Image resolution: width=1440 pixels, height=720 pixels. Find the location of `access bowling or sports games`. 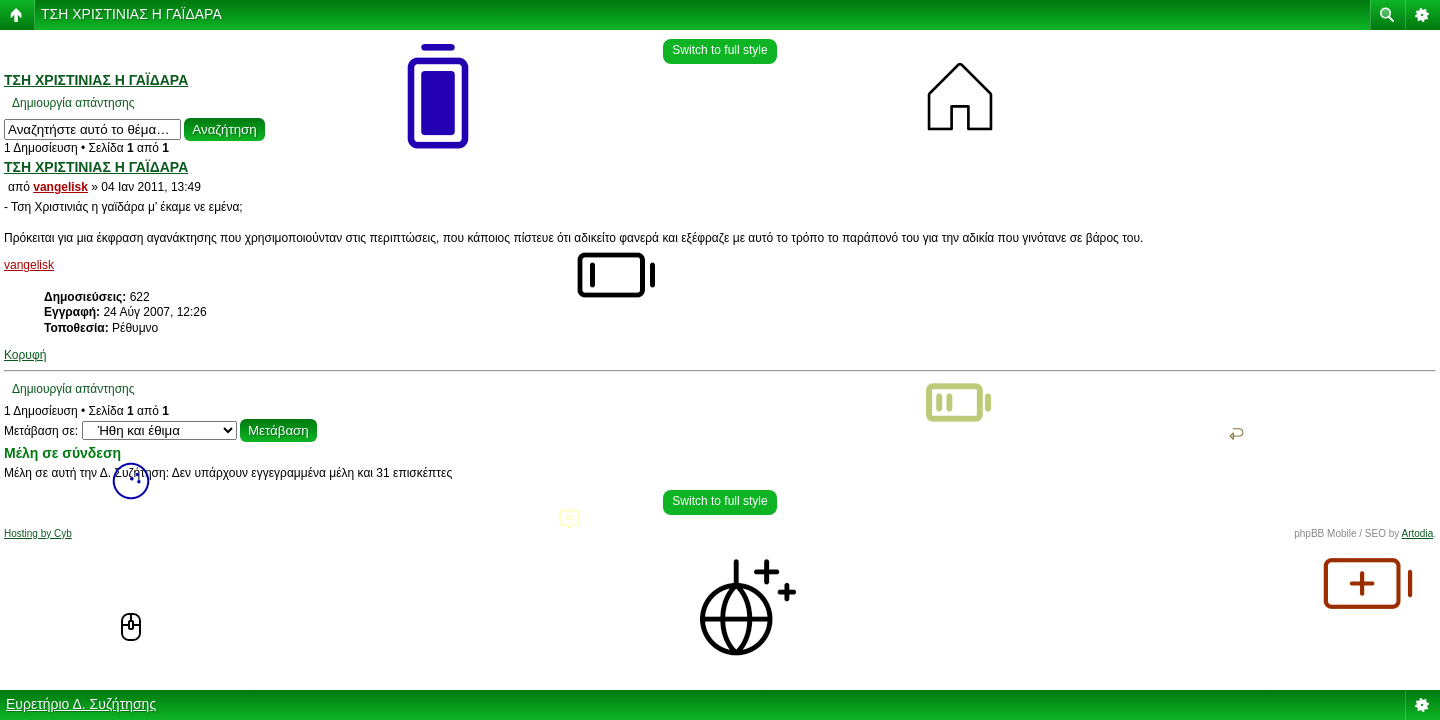

access bowling or sports games is located at coordinates (131, 481).